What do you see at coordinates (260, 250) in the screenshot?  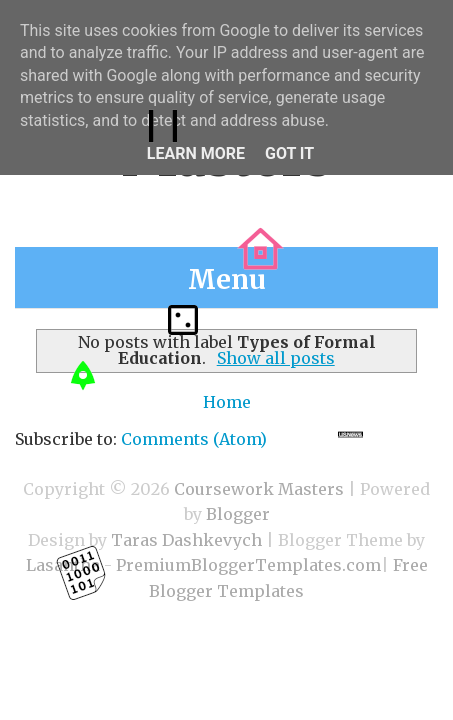 I see `navigate to home screen` at bounding box center [260, 250].